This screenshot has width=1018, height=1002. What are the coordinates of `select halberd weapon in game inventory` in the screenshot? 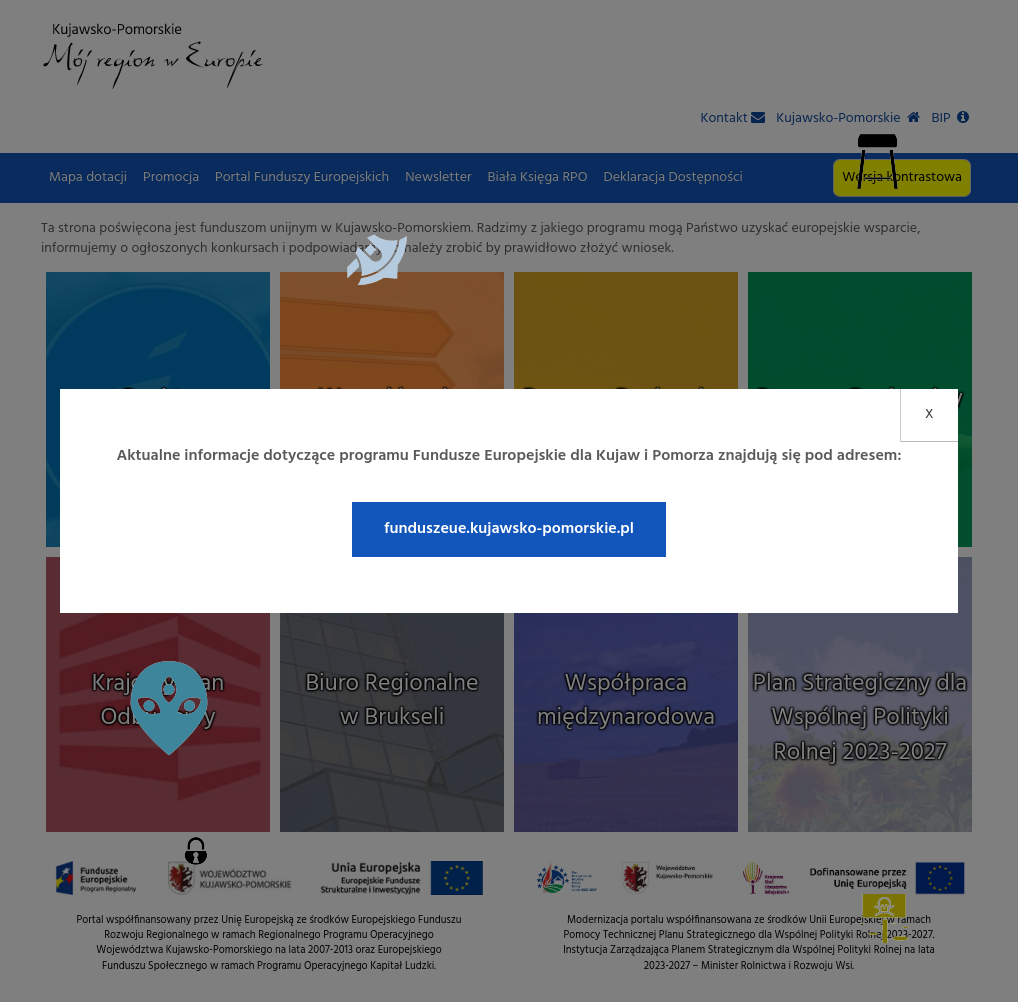 It's located at (377, 263).